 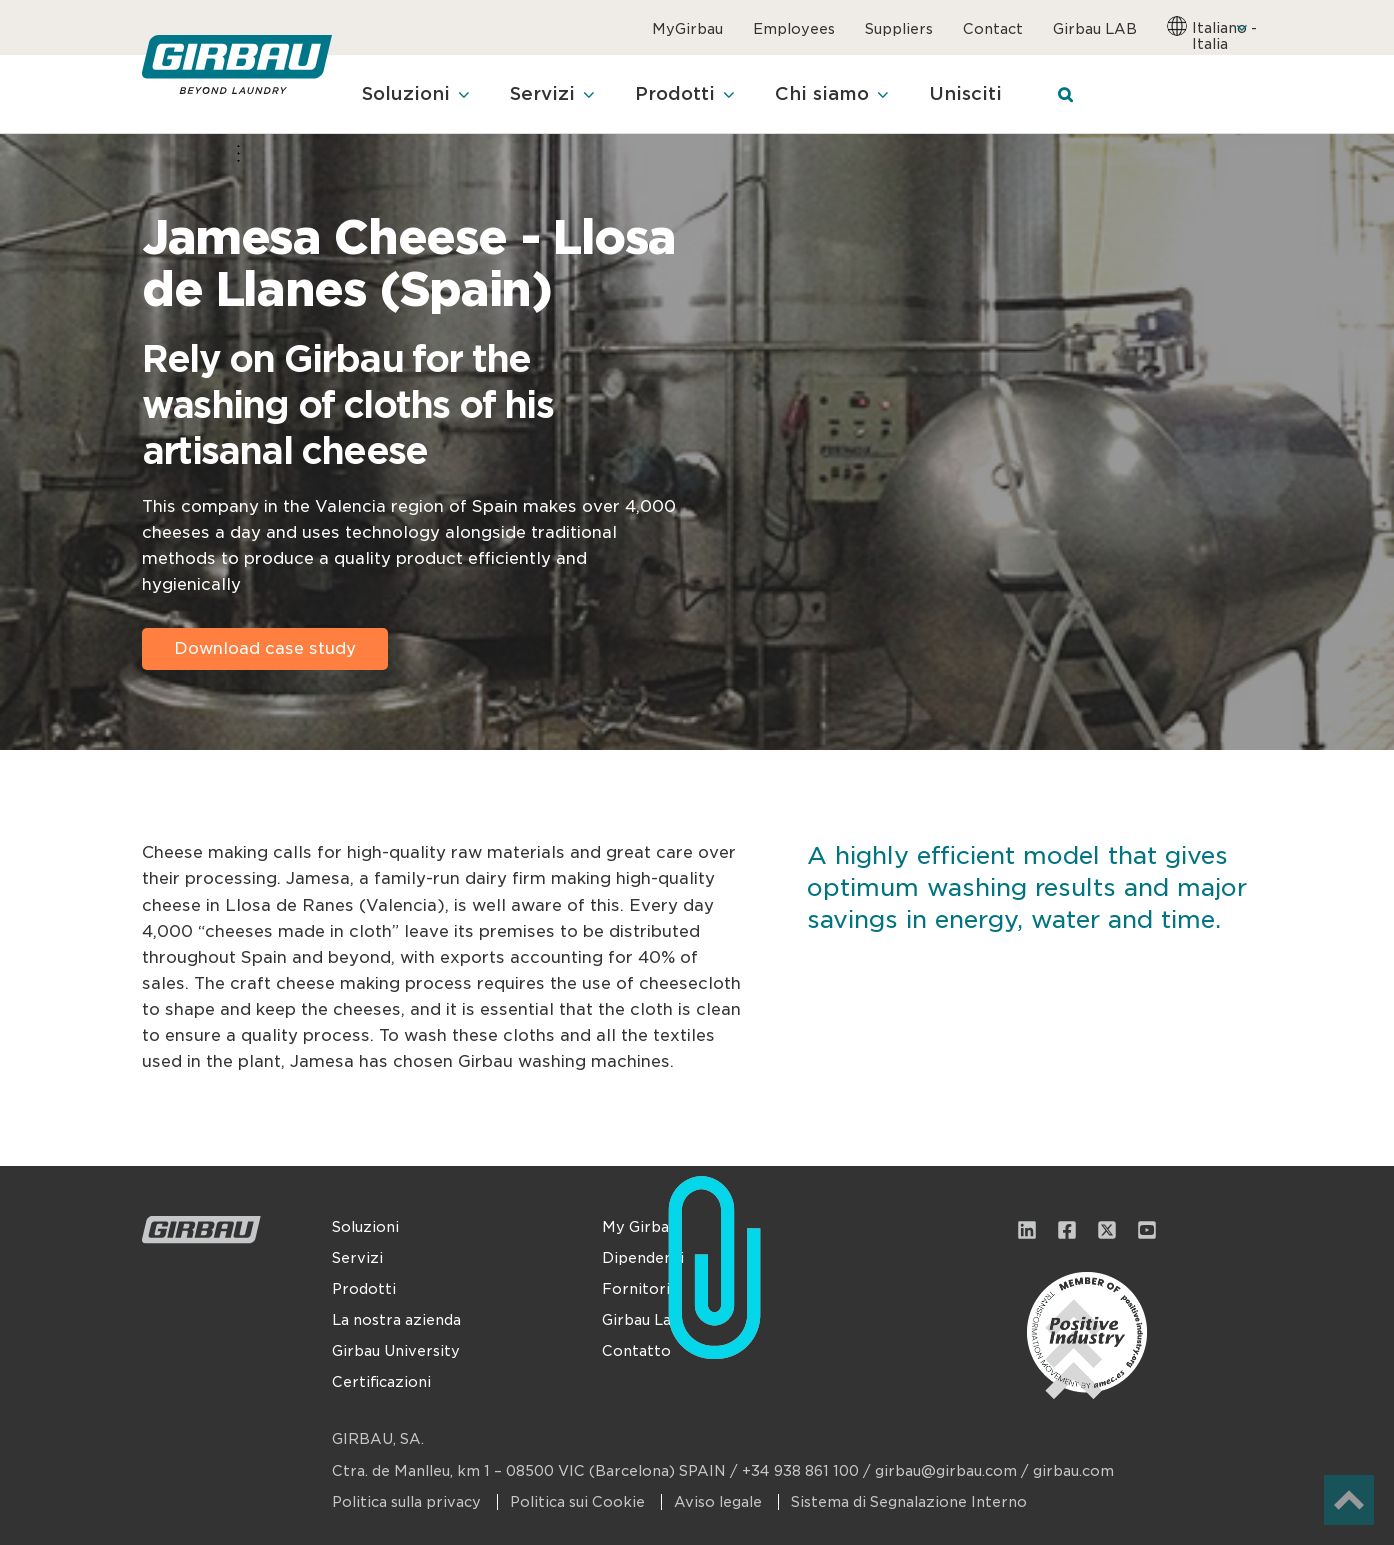 What do you see at coordinates (714, 1267) in the screenshot?
I see `attach a file to your message` at bounding box center [714, 1267].